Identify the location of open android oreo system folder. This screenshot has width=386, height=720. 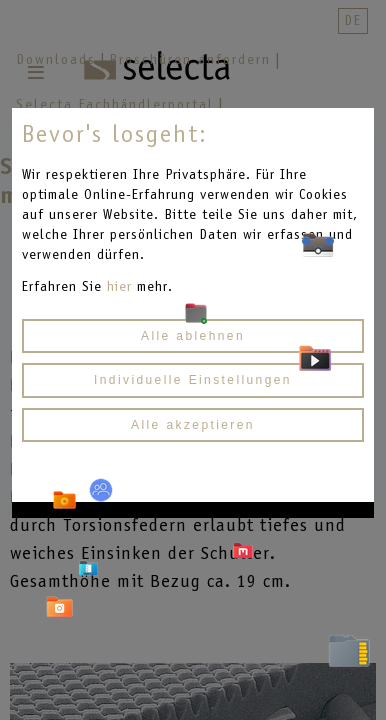
(64, 500).